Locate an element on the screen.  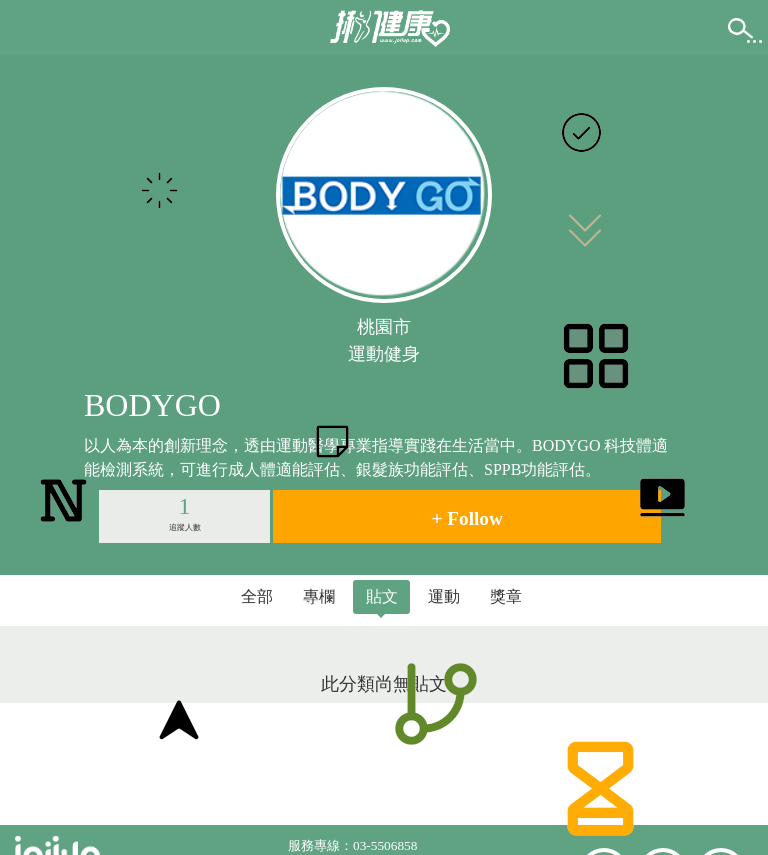
indicates task or action completed successfully is located at coordinates (581, 132).